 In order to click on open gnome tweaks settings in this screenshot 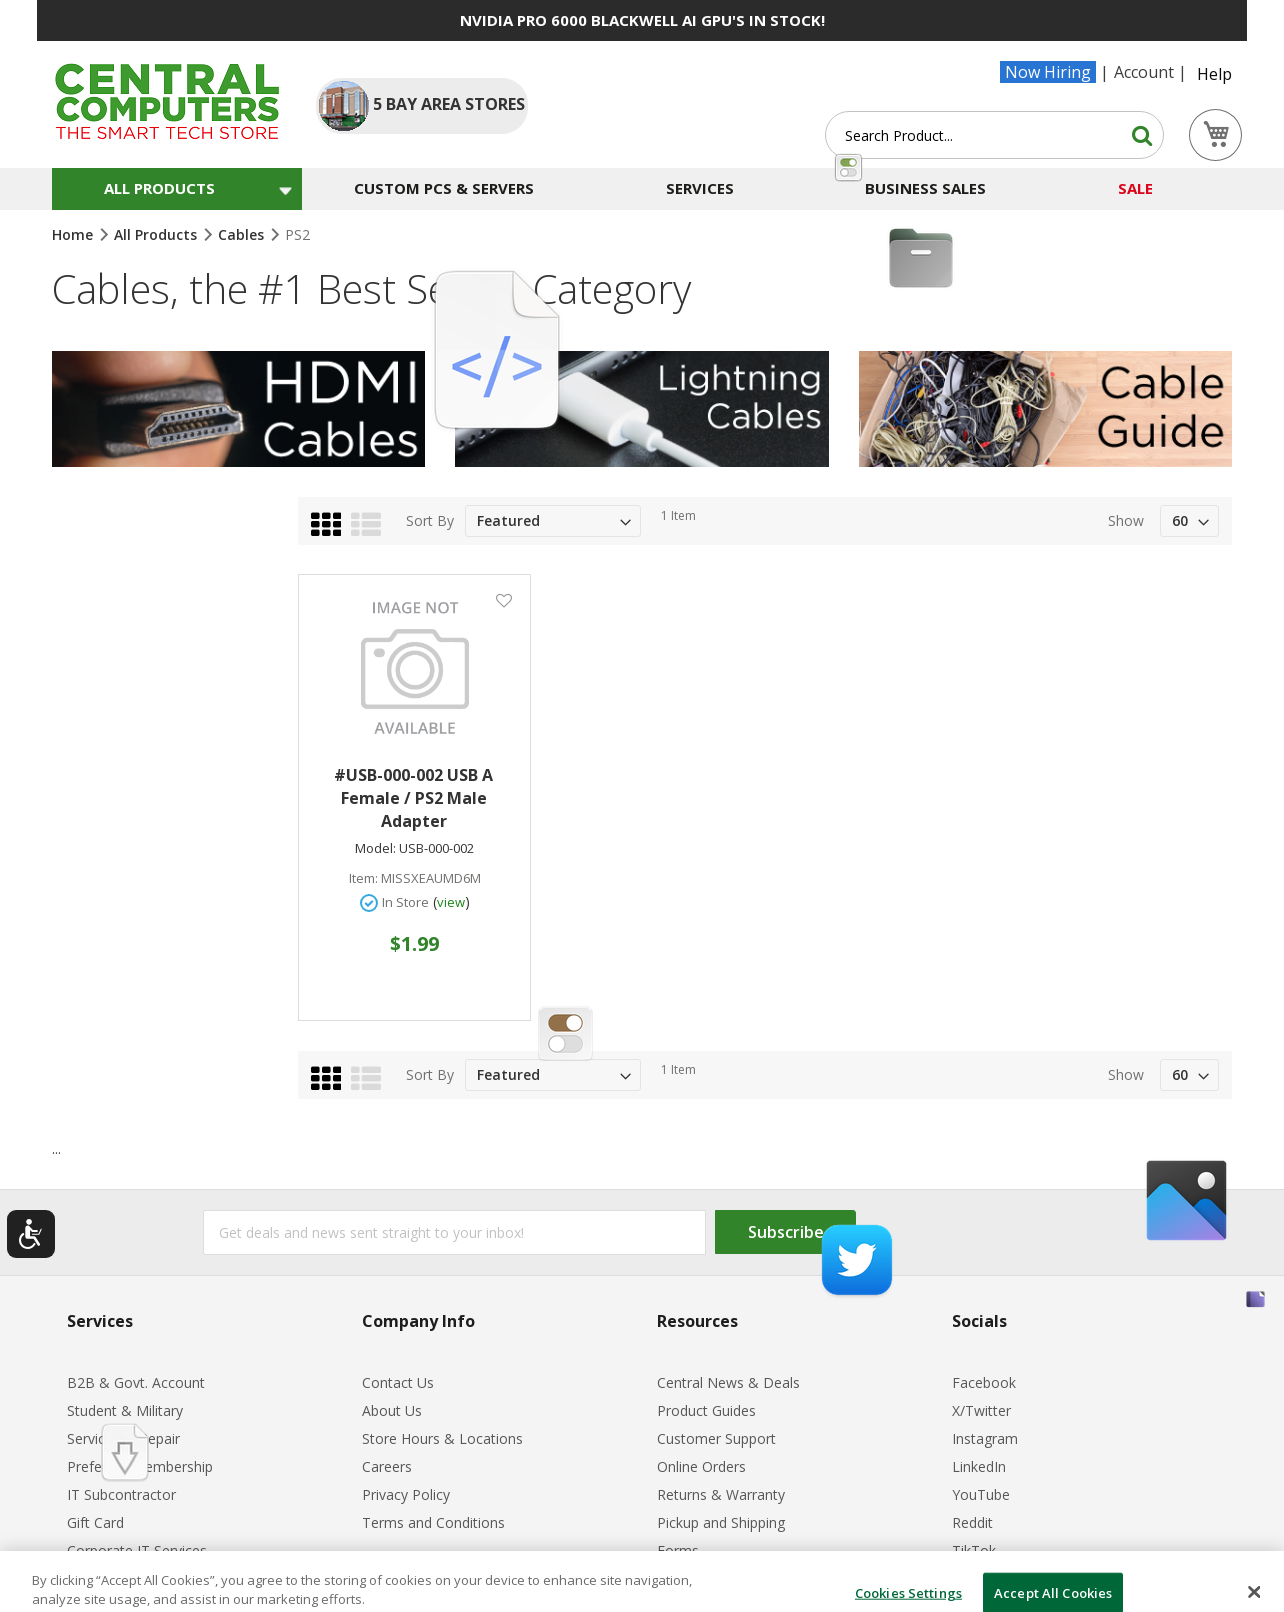, I will do `click(848, 167)`.